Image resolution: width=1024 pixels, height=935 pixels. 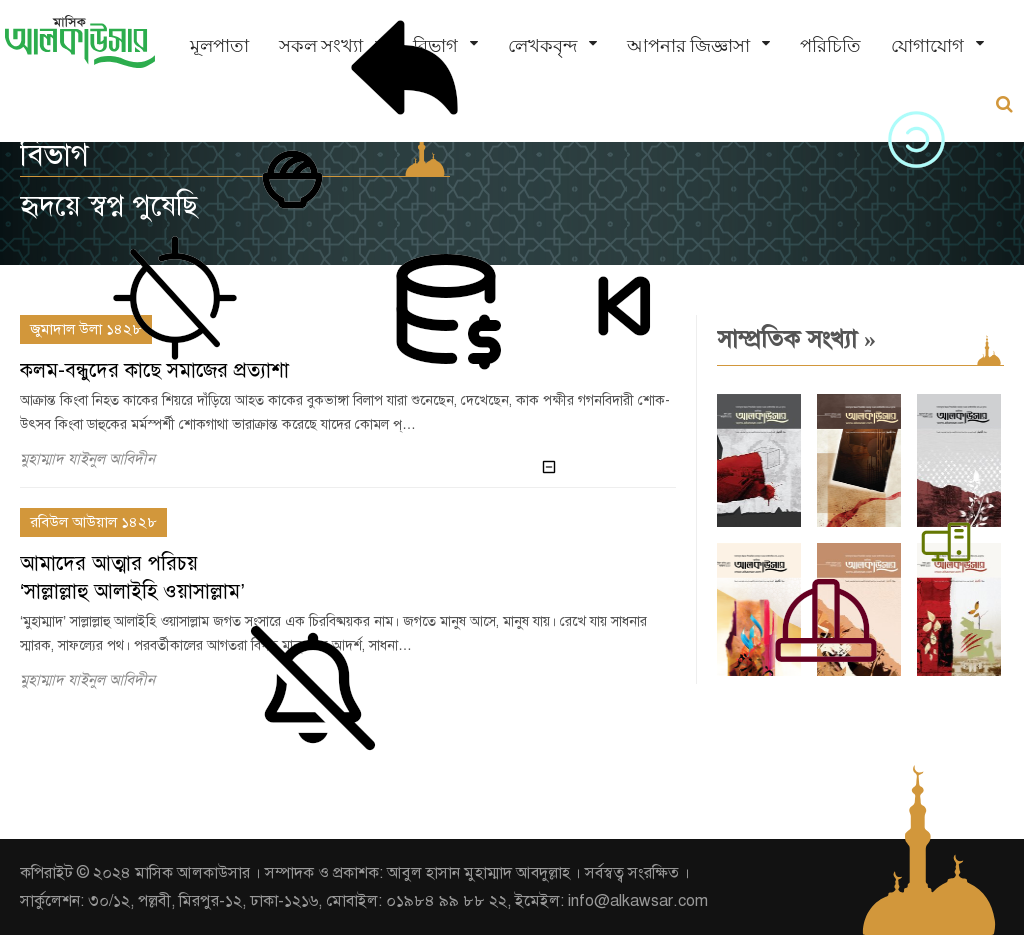 I want to click on access construction or work site settings, so click(x=826, y=626).